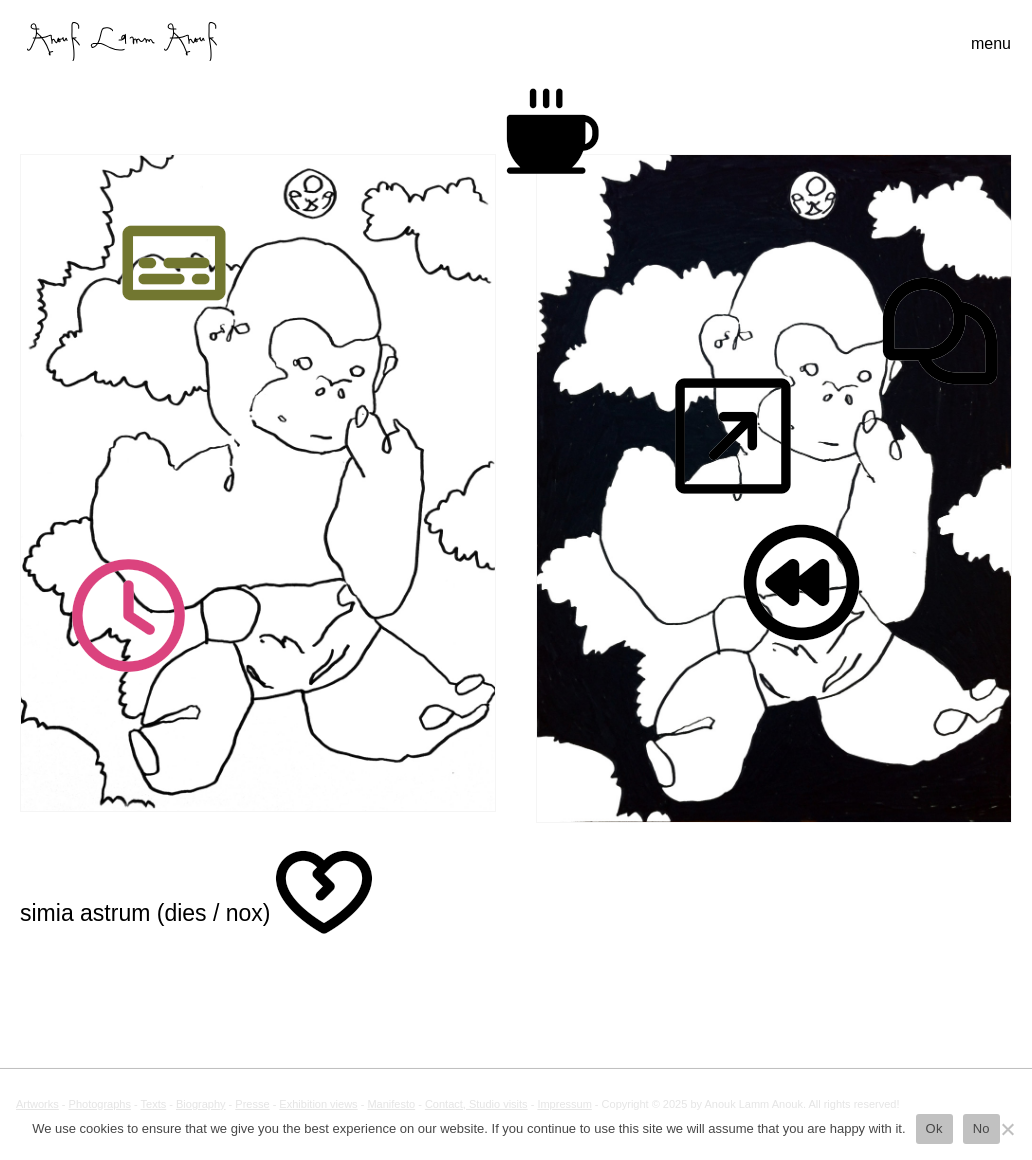  What do you see at coordinates (733, 436) in the screenshot?
I see `open link in new window` at bounding box center [733, 436].